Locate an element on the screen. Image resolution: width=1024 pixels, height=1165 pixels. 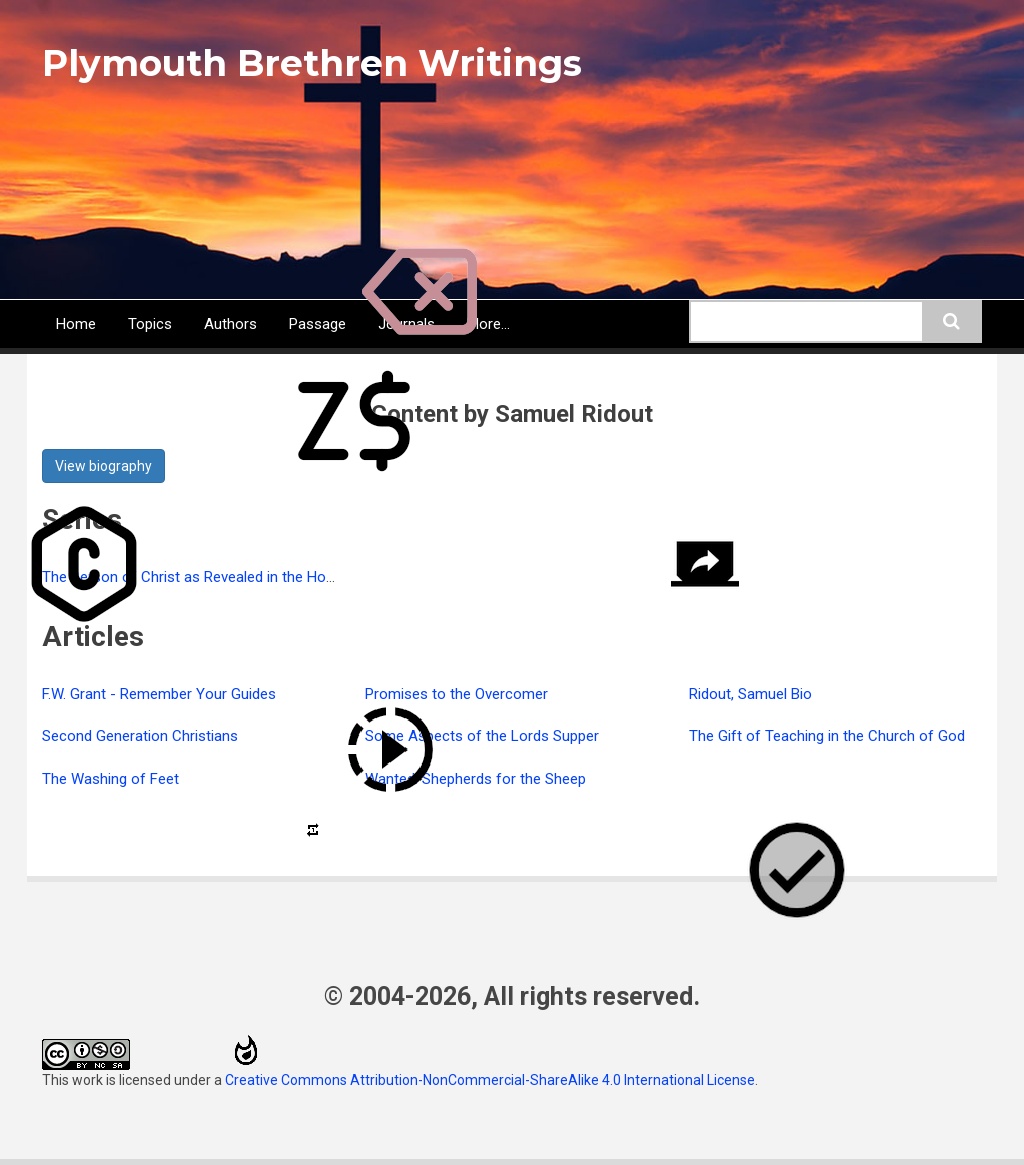
view trending or popular content is located at coordinates (246, 1051).